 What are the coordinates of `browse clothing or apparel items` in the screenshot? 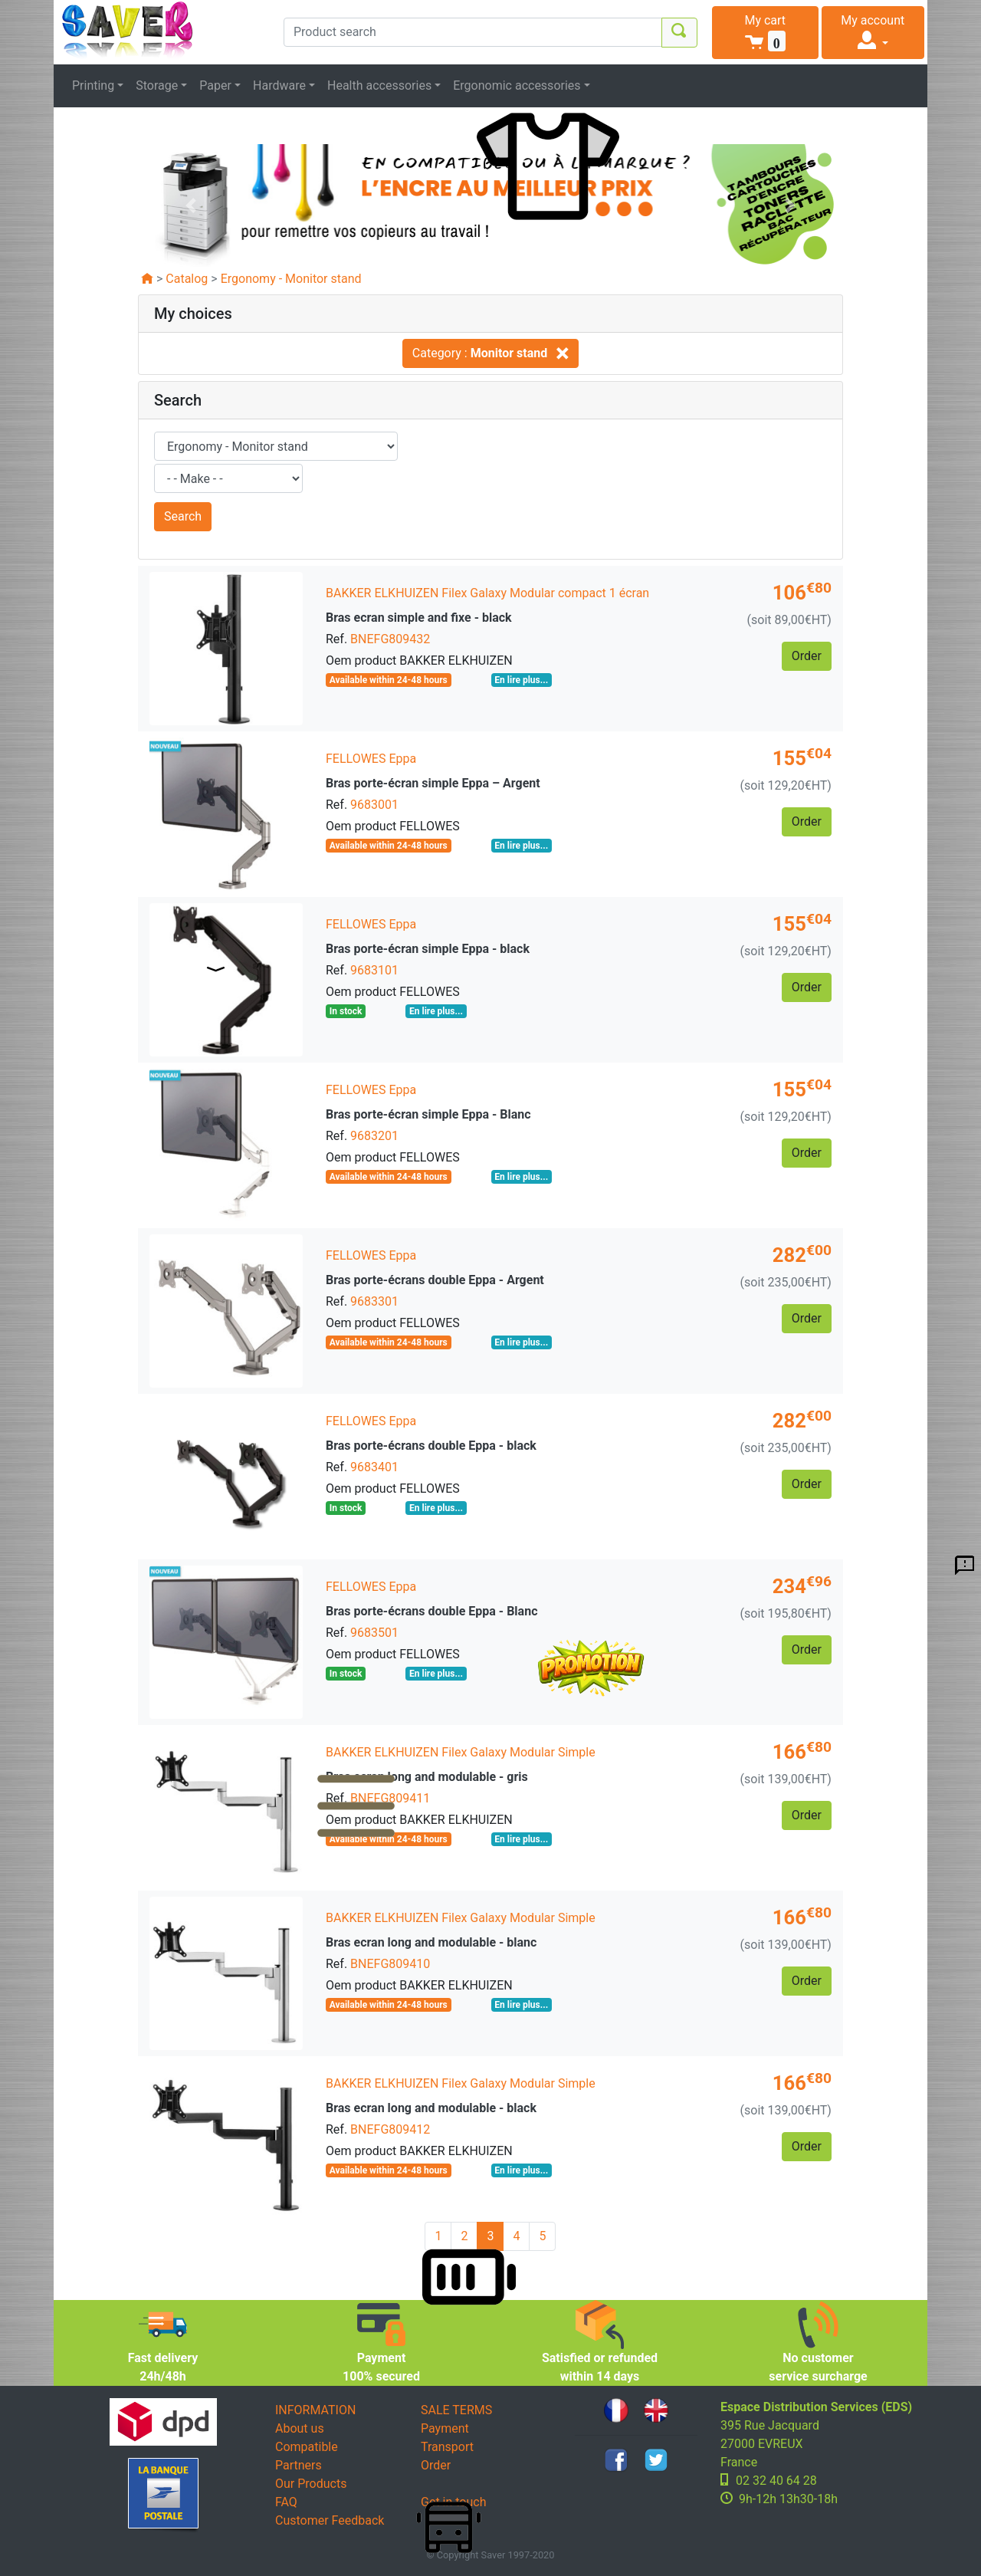 It's located at (548, 166).